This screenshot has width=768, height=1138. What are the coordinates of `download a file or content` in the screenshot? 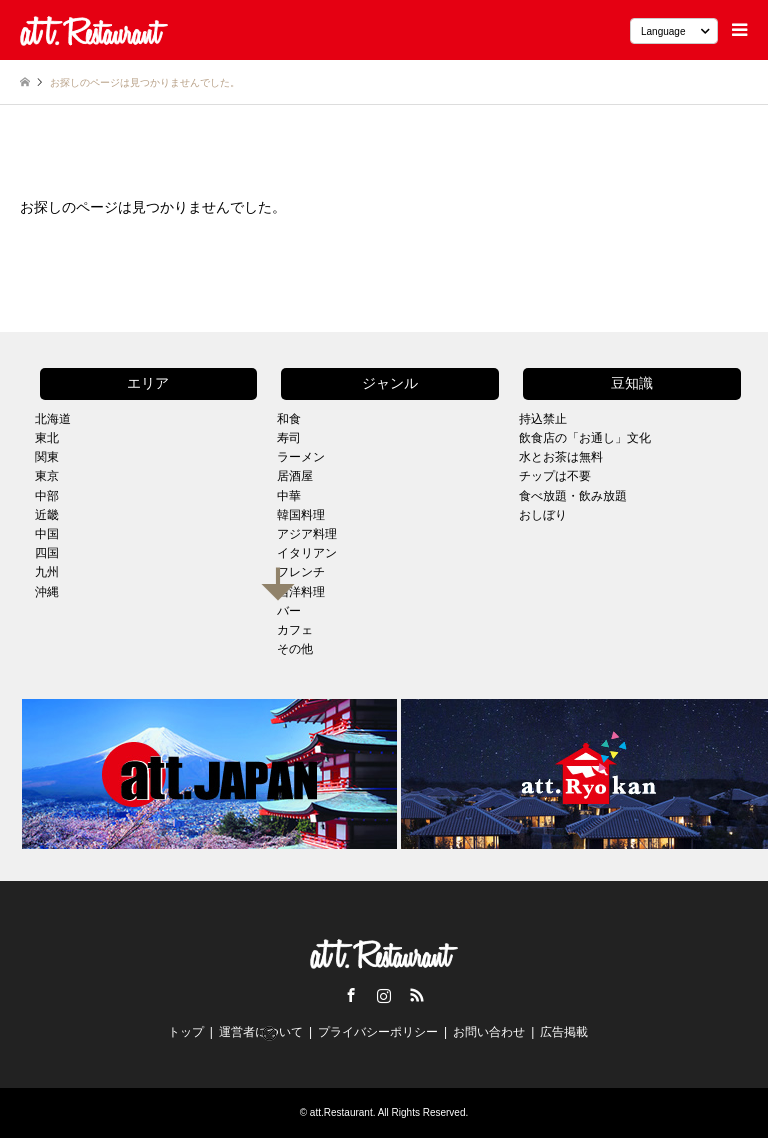 It's located at (278, 584).